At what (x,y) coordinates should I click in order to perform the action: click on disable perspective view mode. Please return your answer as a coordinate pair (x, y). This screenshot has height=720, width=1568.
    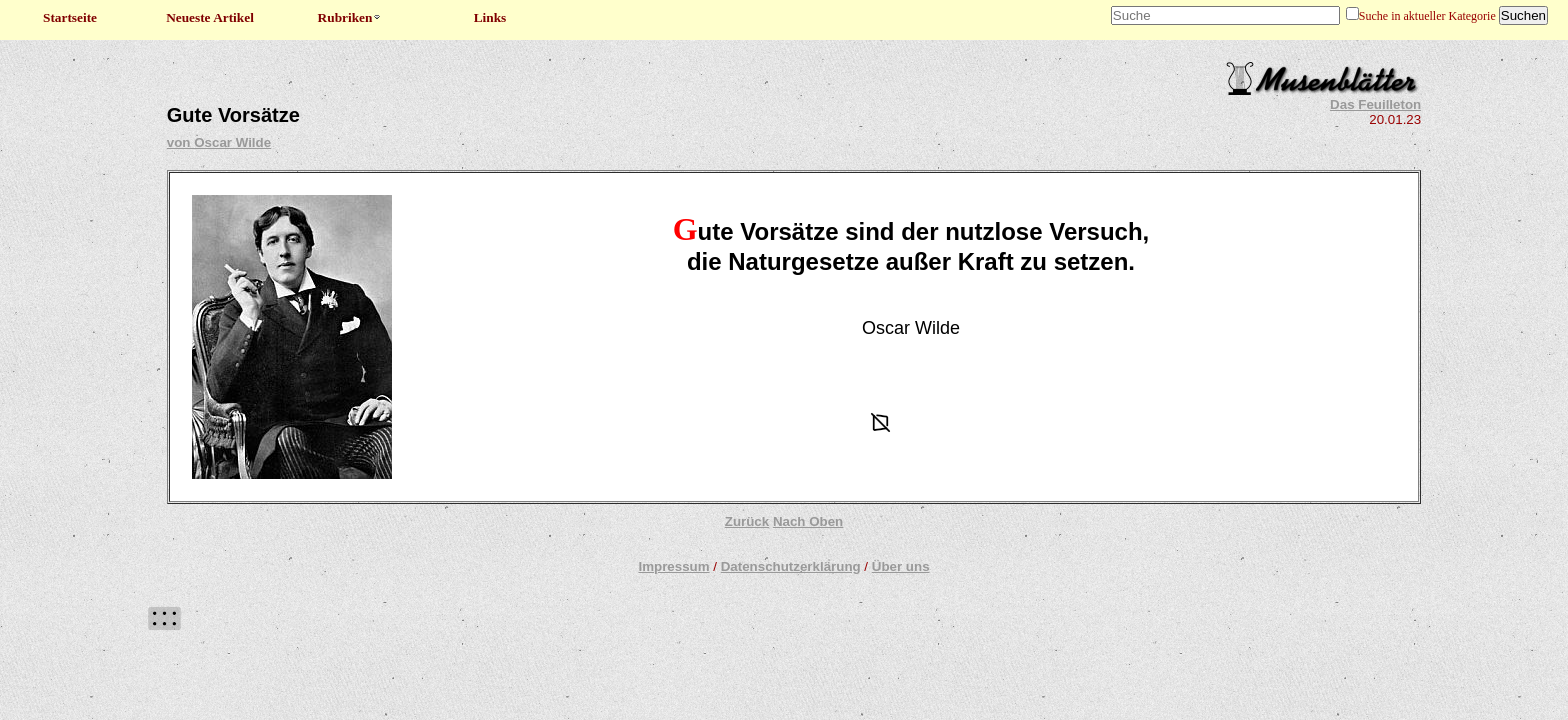
    Looking at the image, I should click on (880, 422).